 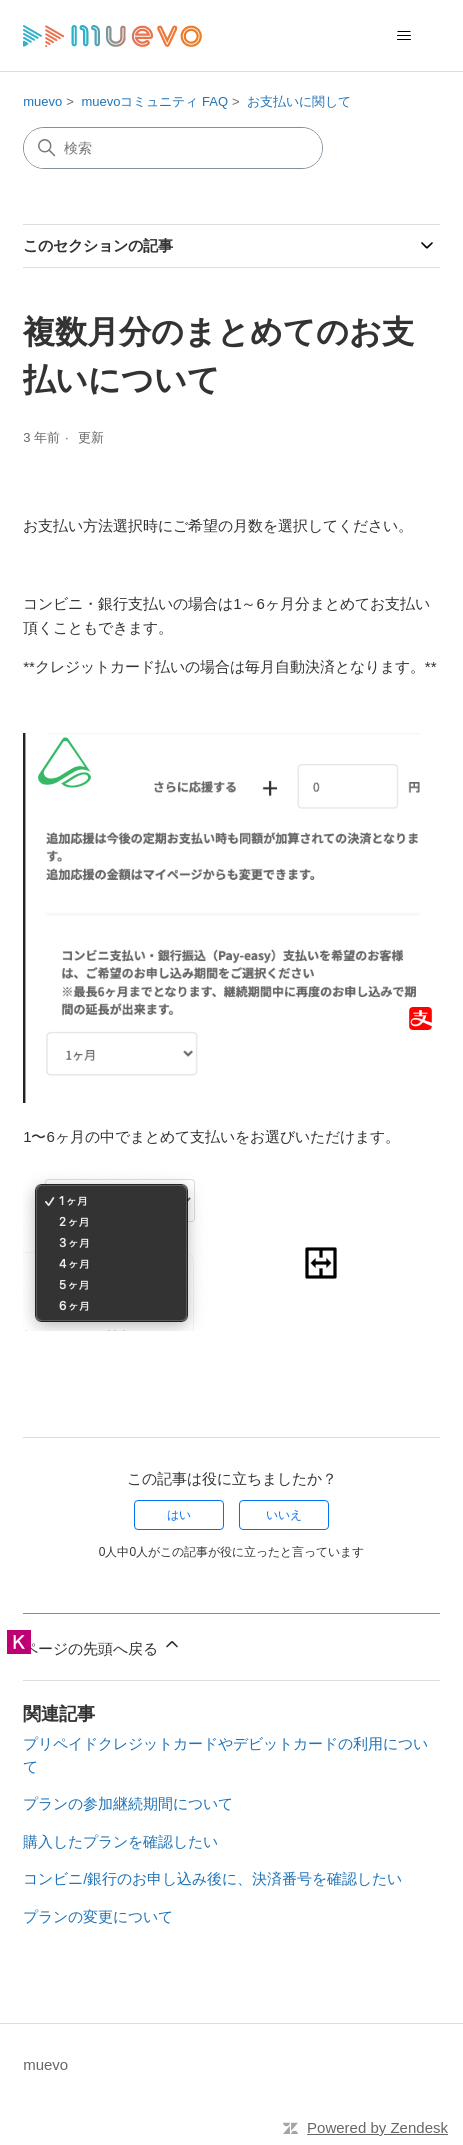 I want to click on pay with Alipay, so click(x=420, y=1018).